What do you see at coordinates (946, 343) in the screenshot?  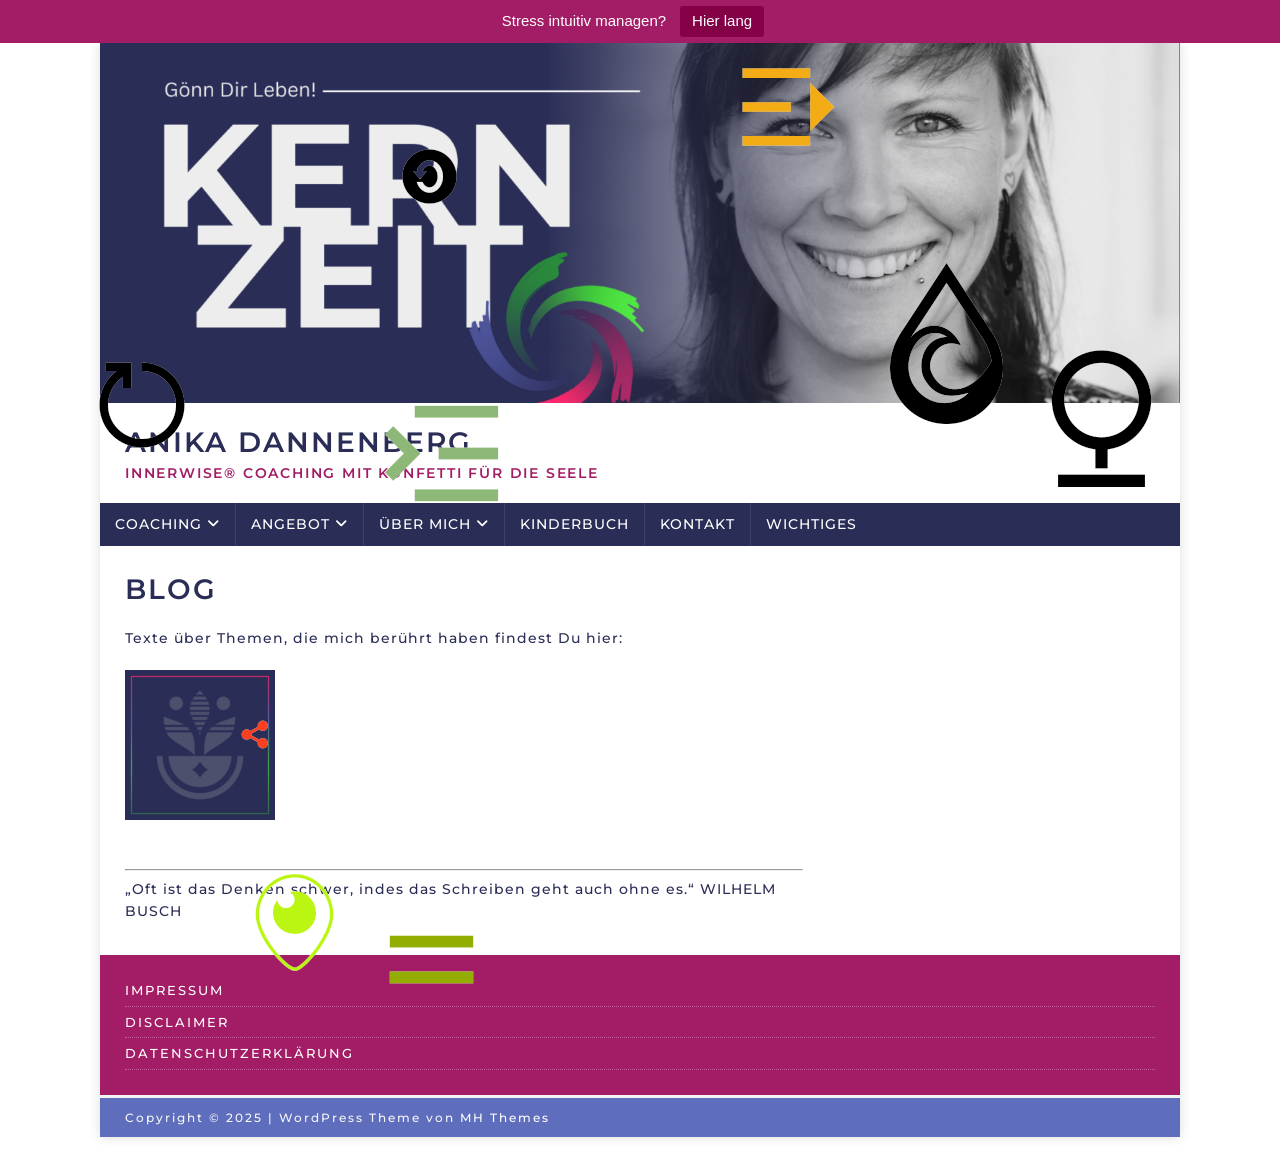 I see `open deluge torrent client` at bounding box center [946, 343].